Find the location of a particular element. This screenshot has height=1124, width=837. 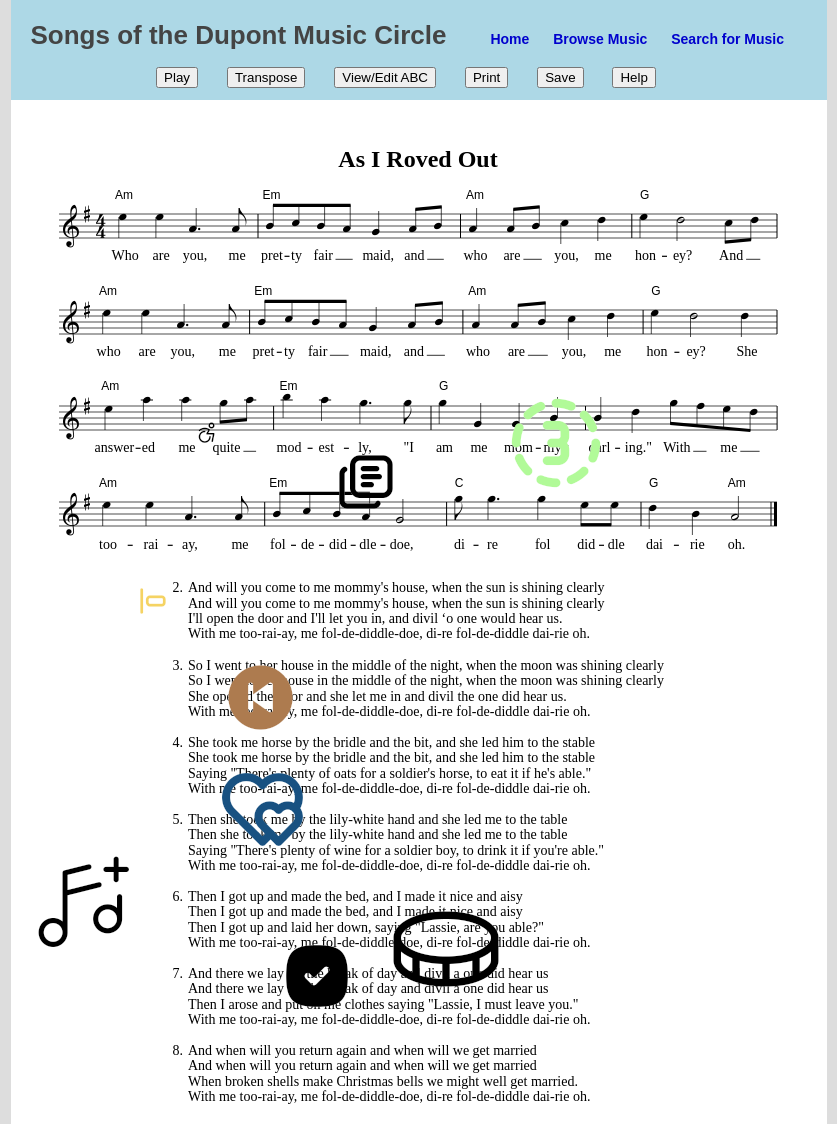

step 3 of a multi-step process is located at coordinates (556, 443).